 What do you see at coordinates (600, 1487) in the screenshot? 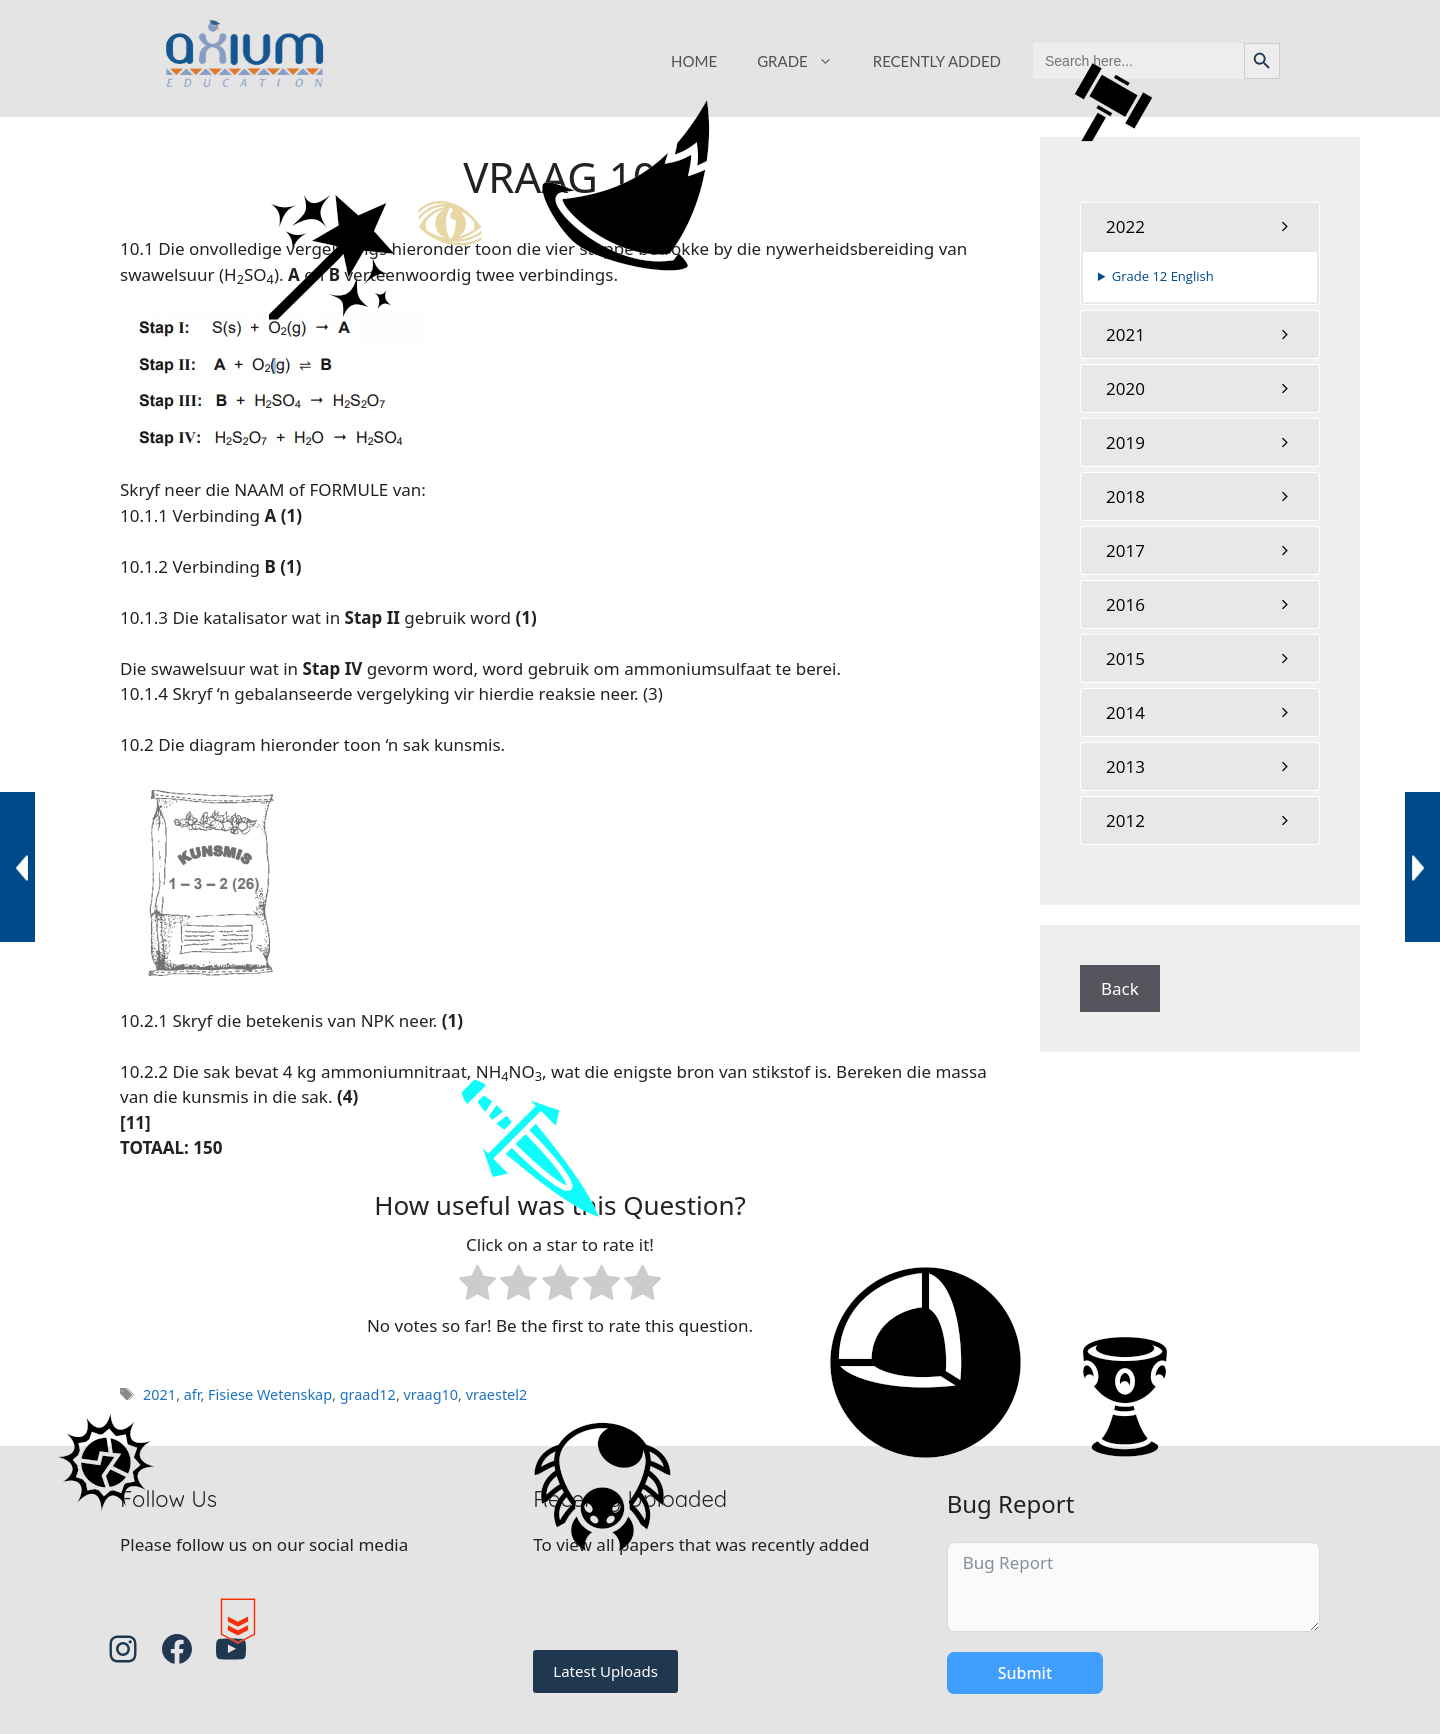
I see `indicates a tick or mite creature in a game context` at bounding box center [600, 1487].